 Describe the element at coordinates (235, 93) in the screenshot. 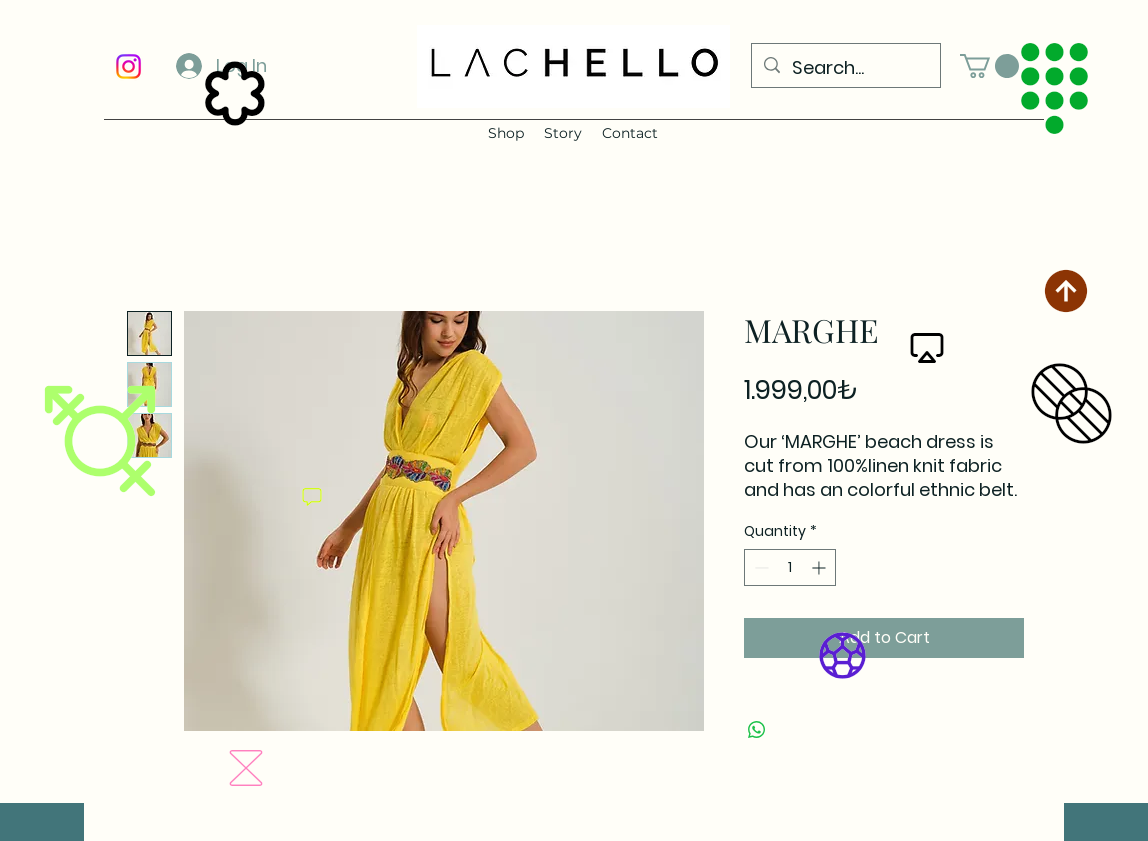

I see `indicates a michelin star rating or award` at that location.